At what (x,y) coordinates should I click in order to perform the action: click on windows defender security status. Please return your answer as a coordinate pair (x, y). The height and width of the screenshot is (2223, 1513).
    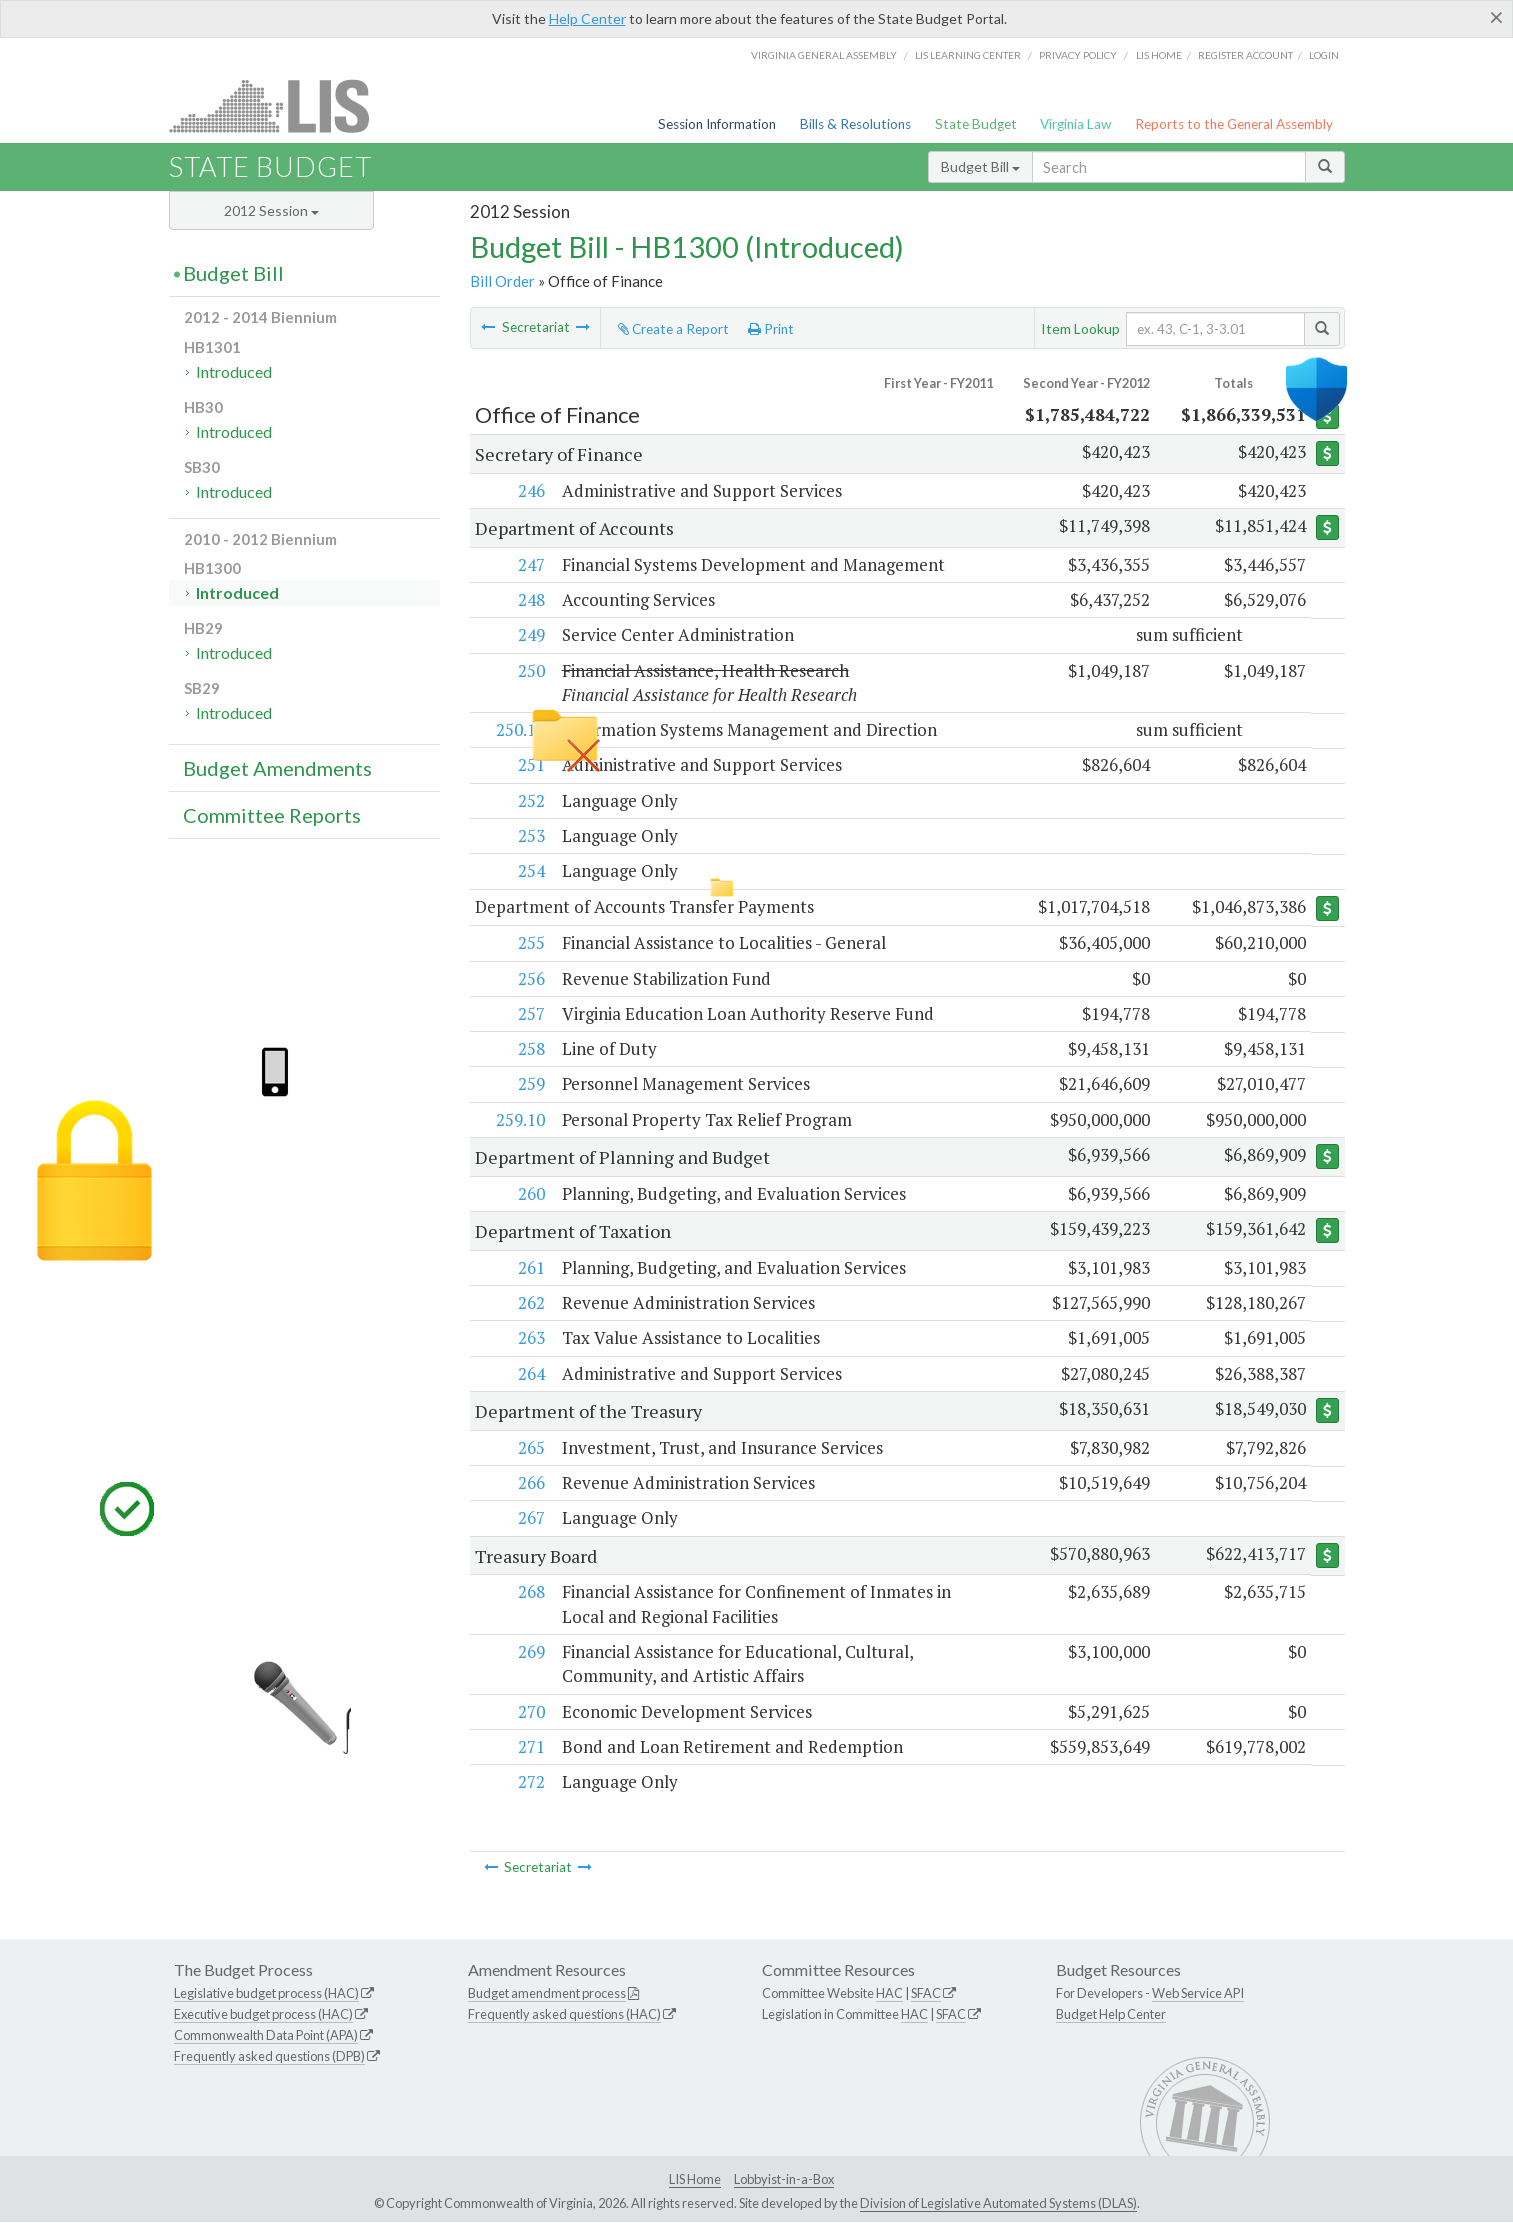
    Looking at the image, I should click on (1316, 389).